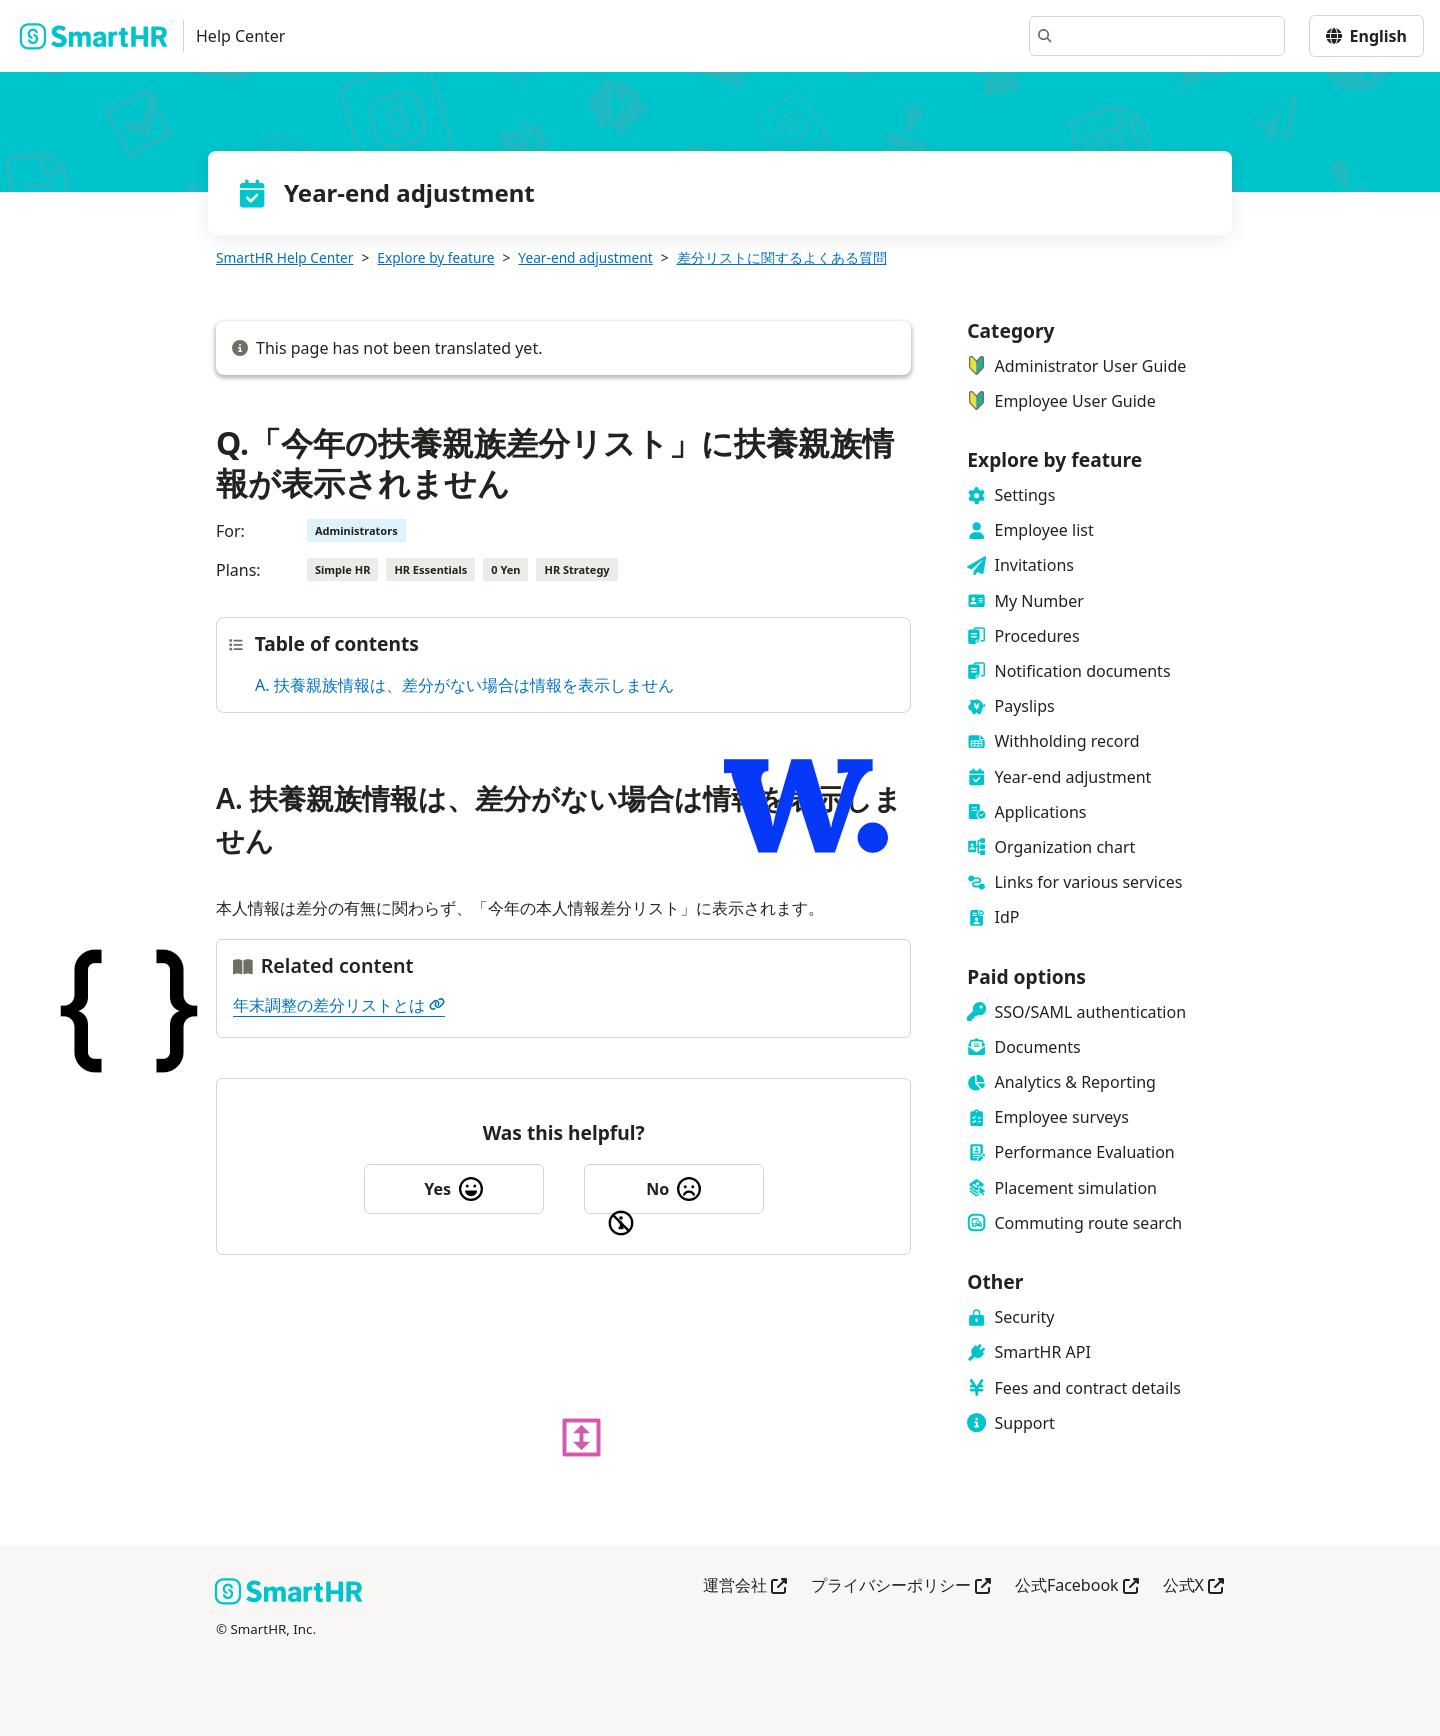  I want to click on information unavailable or hidden, so click(621, 1223).